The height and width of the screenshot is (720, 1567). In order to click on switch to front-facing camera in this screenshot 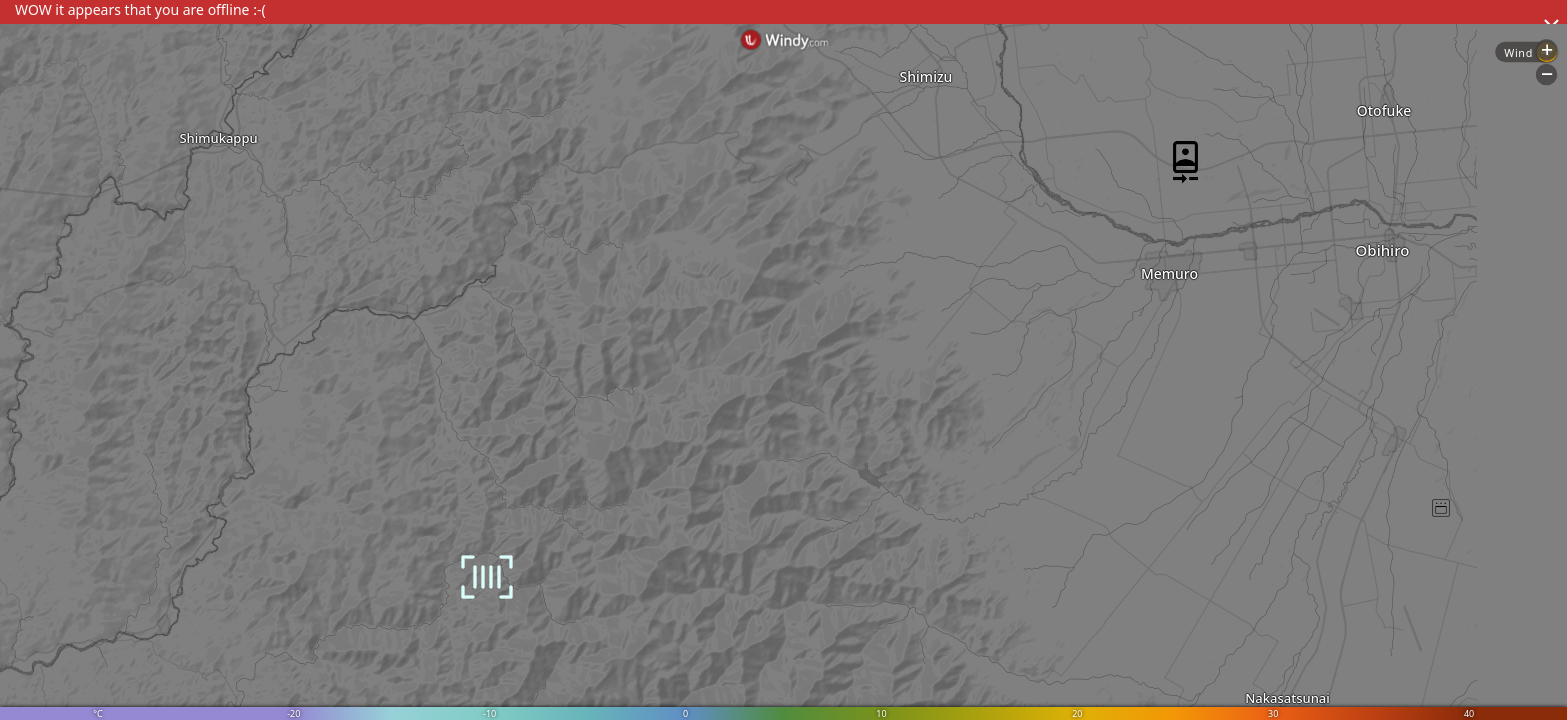, I will do `click(1185, 162)`.